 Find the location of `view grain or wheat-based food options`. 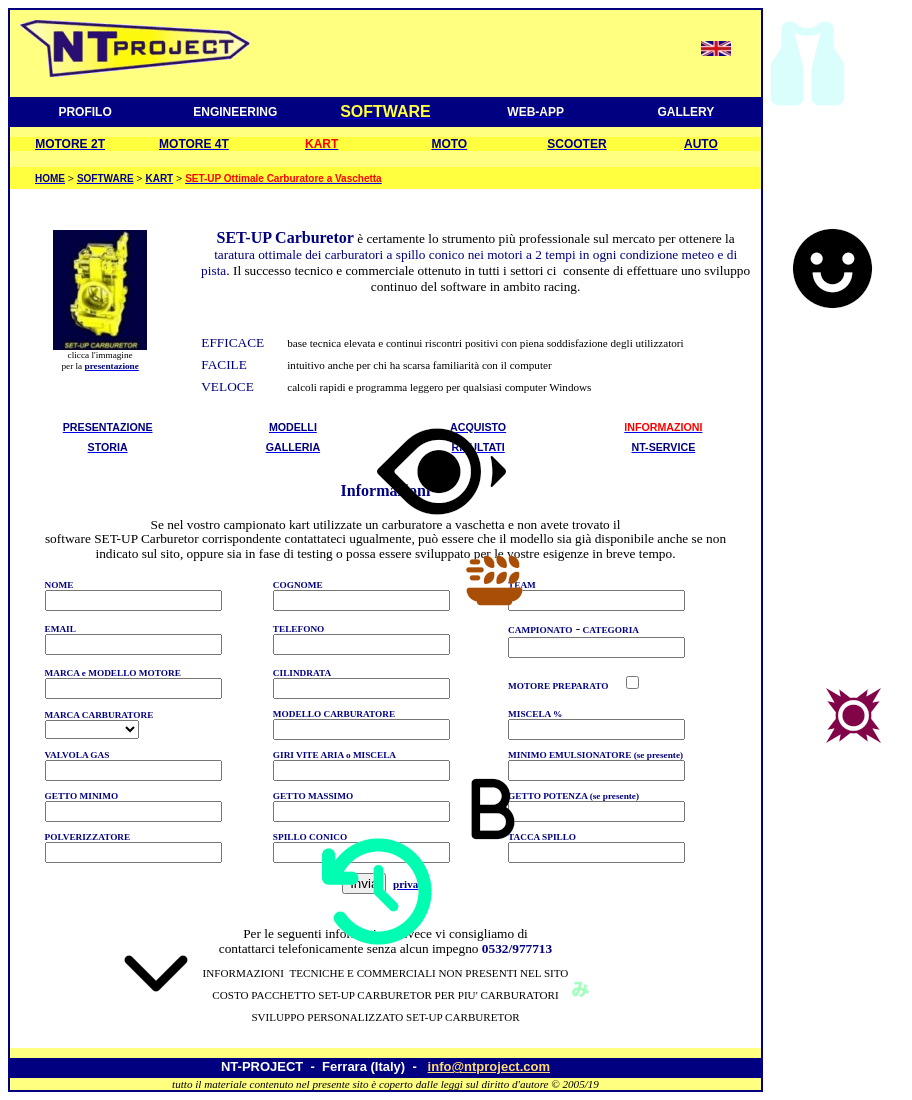

view grain or wheat-based food options is located at coordinates (494, 580).